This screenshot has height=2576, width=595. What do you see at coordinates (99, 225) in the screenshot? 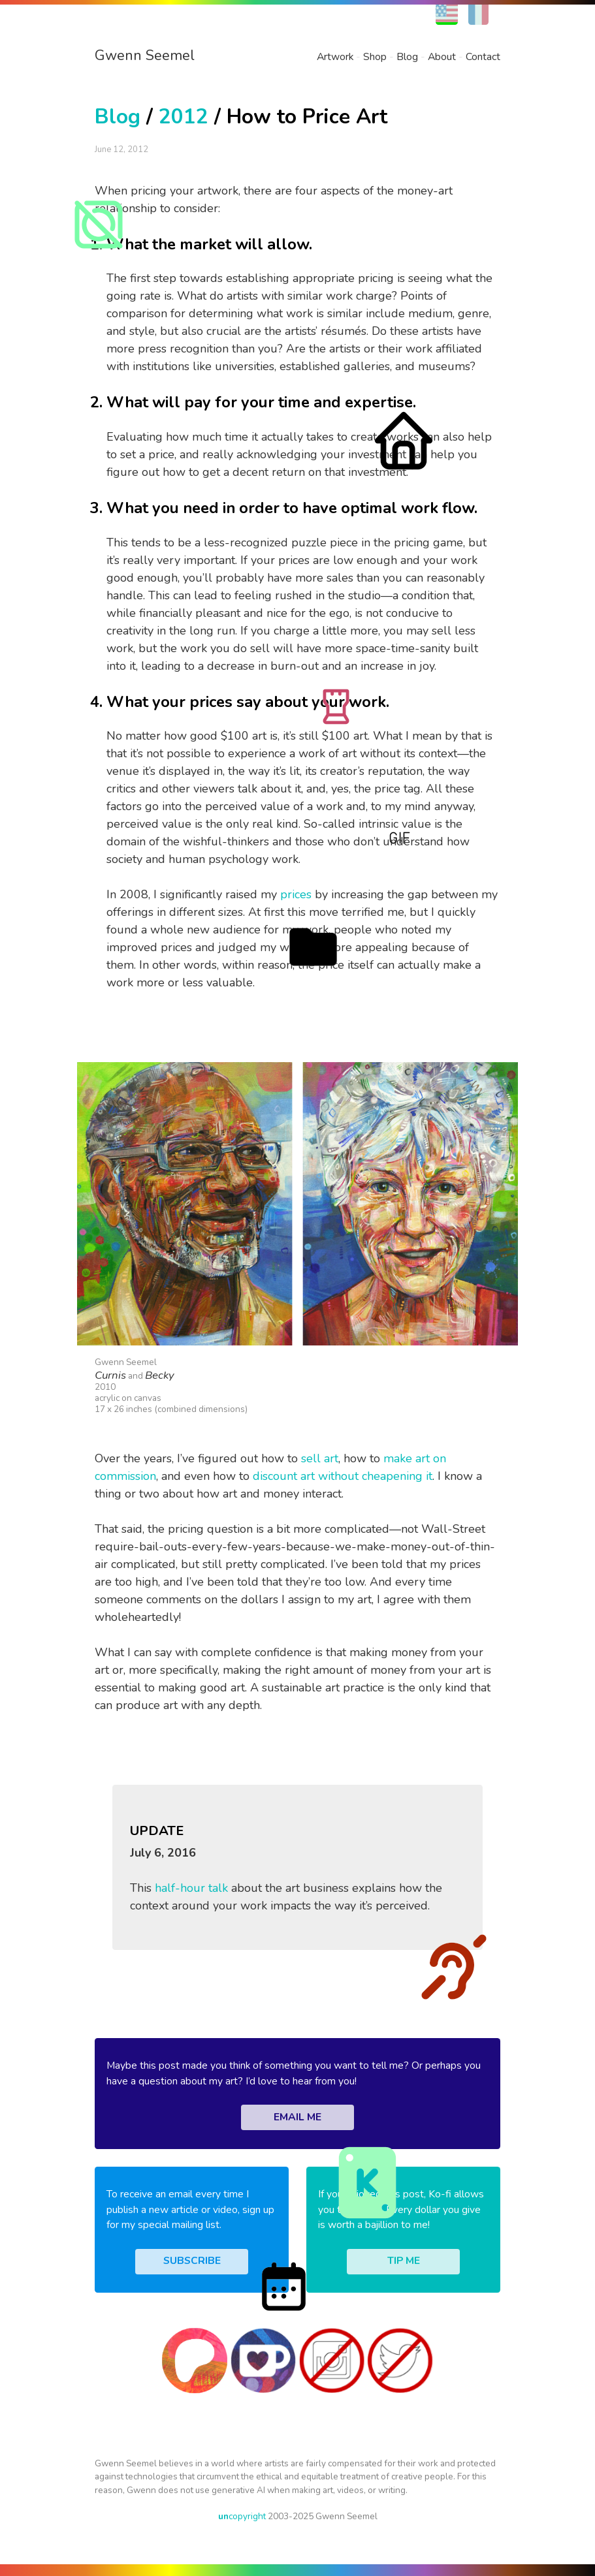
I see `tumble dry not allowed` at bounding box center [99, 225].